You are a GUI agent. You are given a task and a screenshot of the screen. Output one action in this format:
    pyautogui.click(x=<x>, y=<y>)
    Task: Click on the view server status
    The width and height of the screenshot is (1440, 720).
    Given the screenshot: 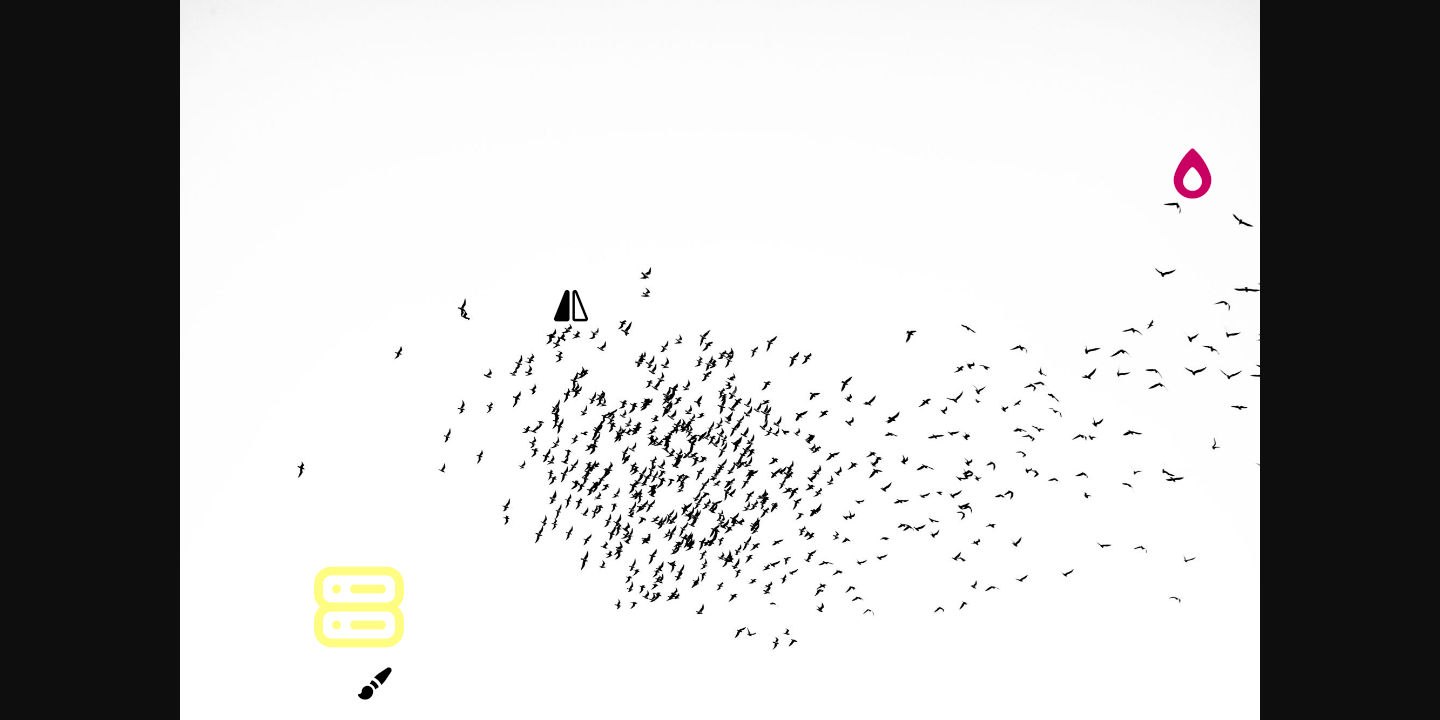 What is the action you would take?
    pyautogui.click(x=359, y=607)
    